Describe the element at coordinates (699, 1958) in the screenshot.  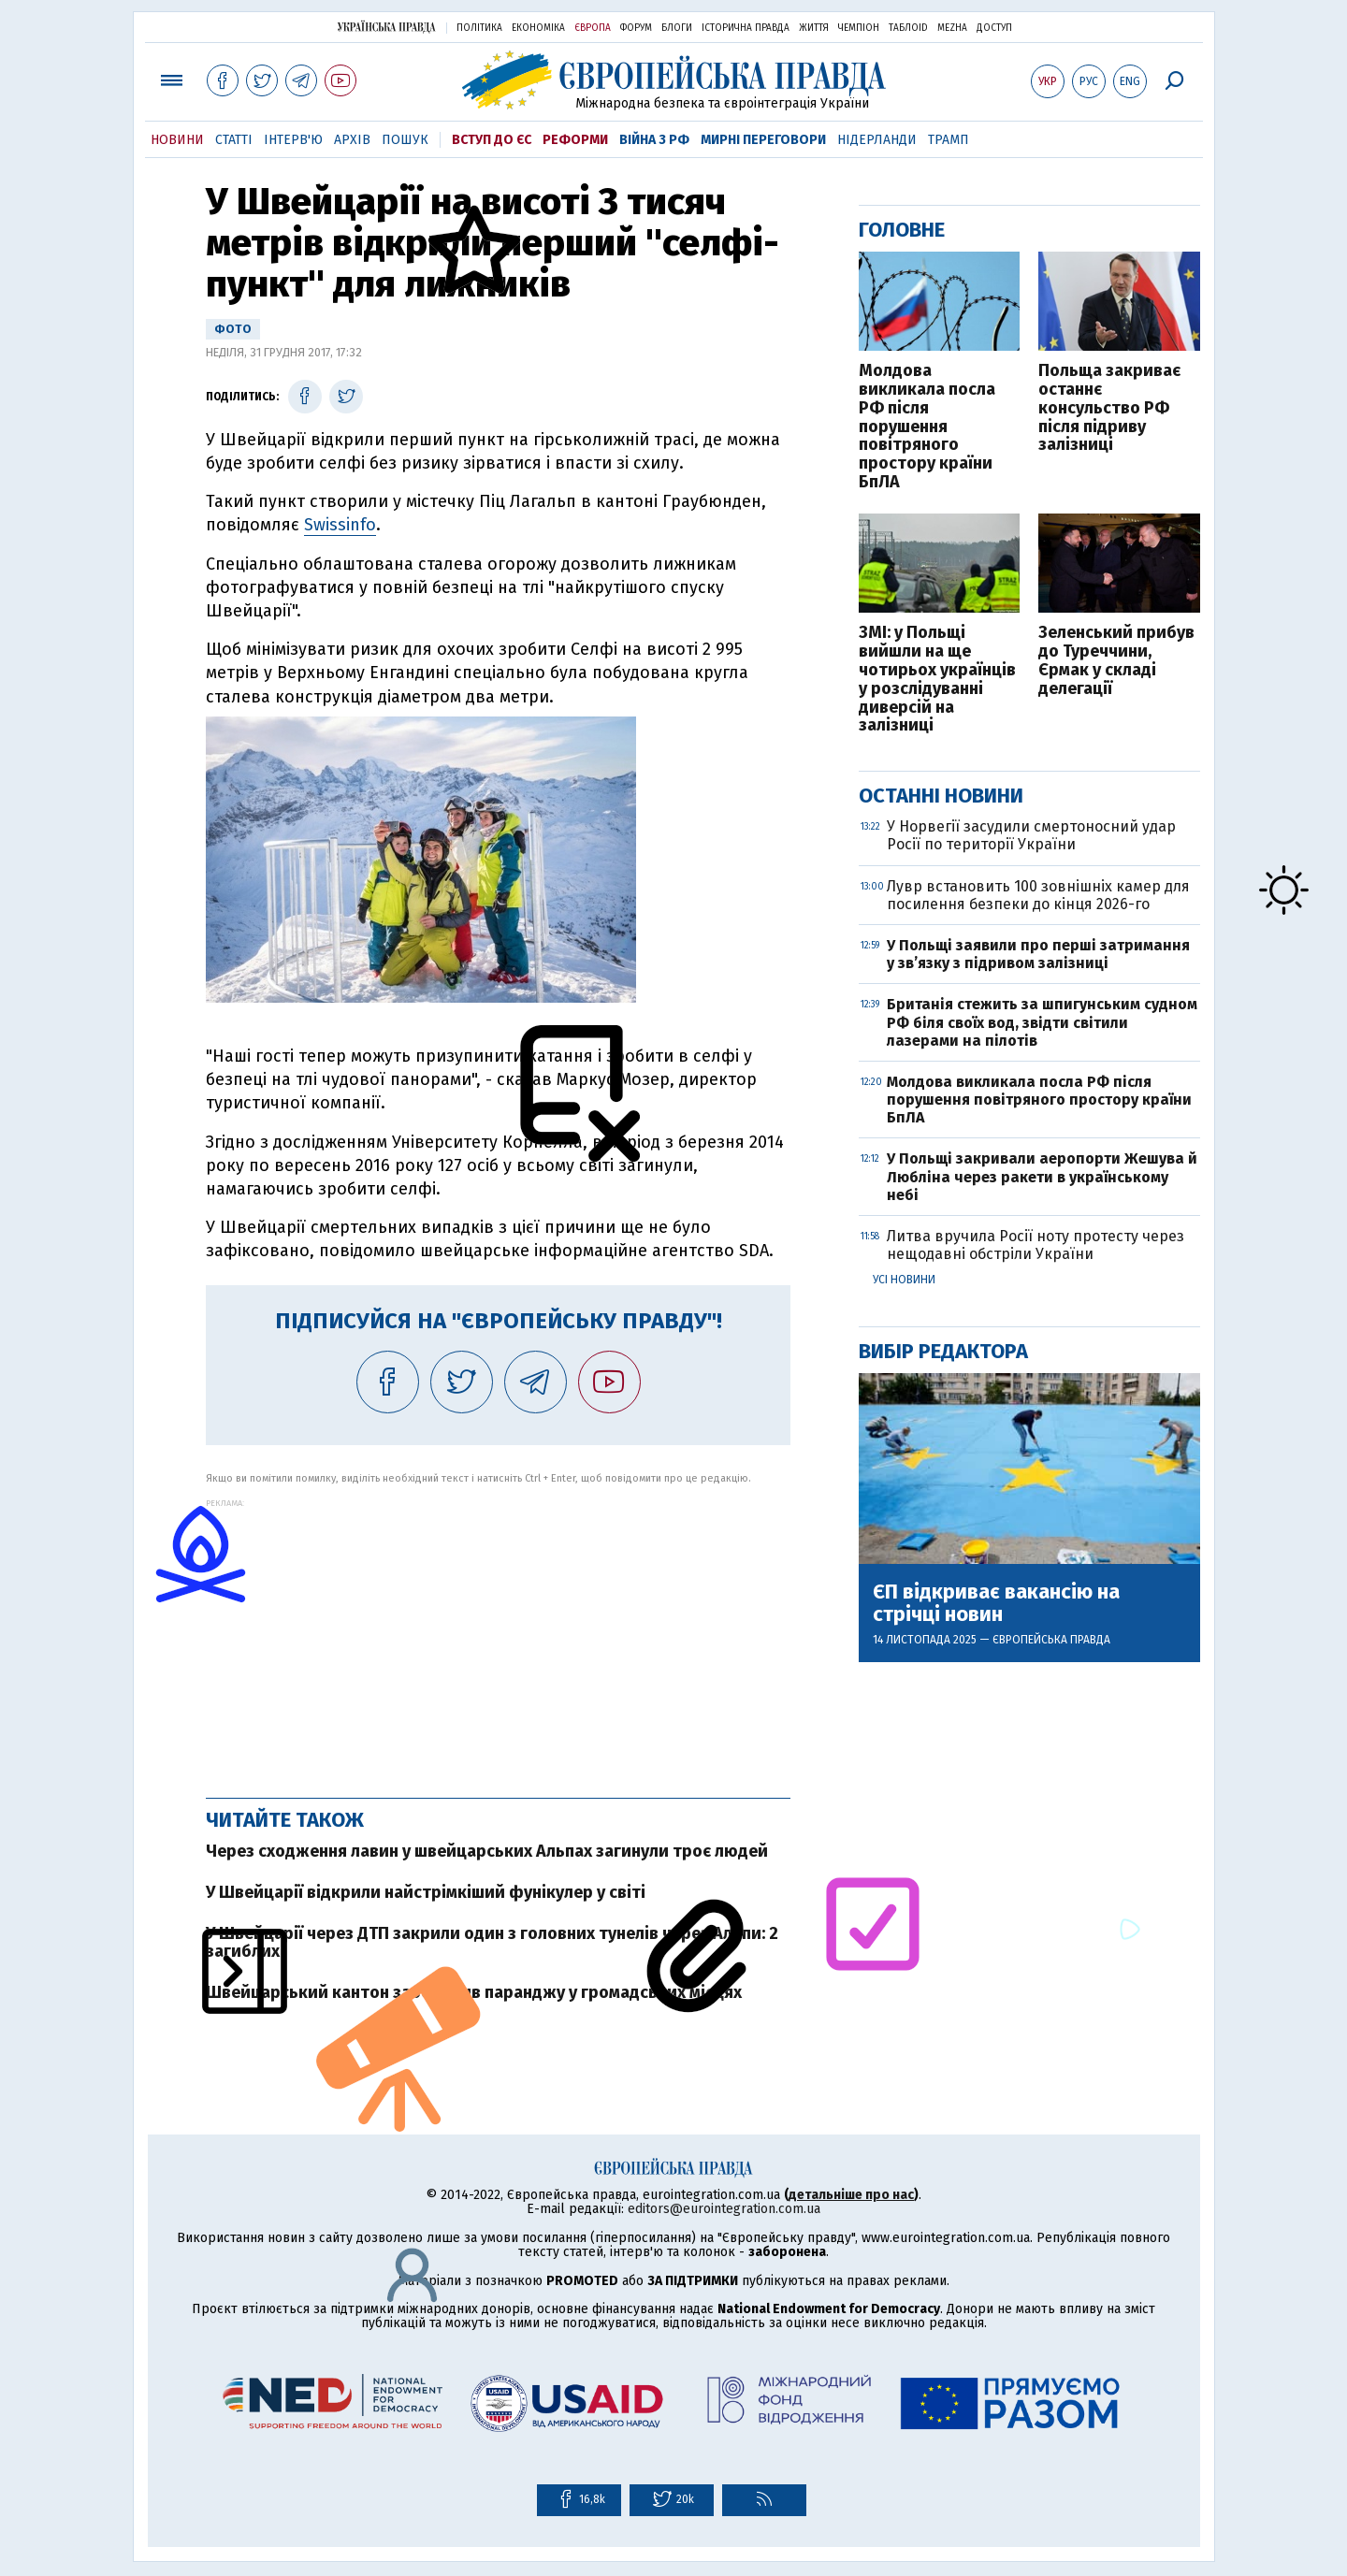
I see `attach a file to your message` at that location.